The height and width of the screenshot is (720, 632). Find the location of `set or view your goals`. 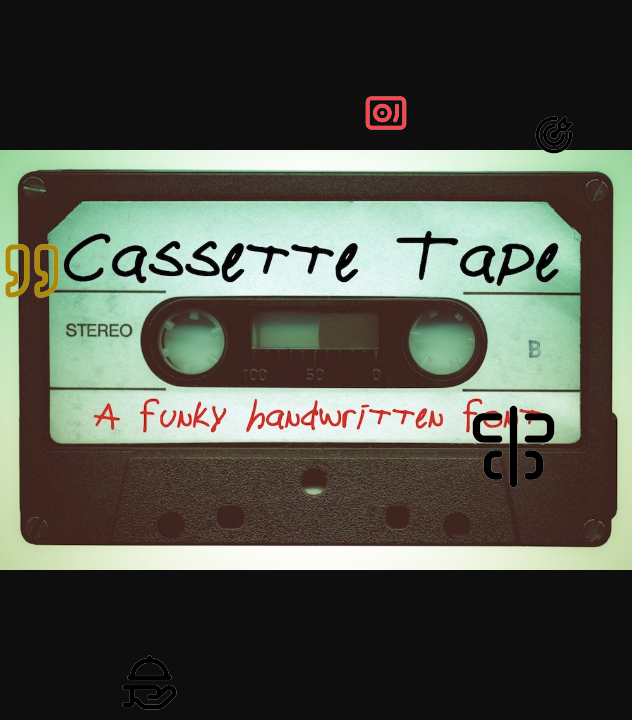

set or view your goals is located at coordinates (554, 135).